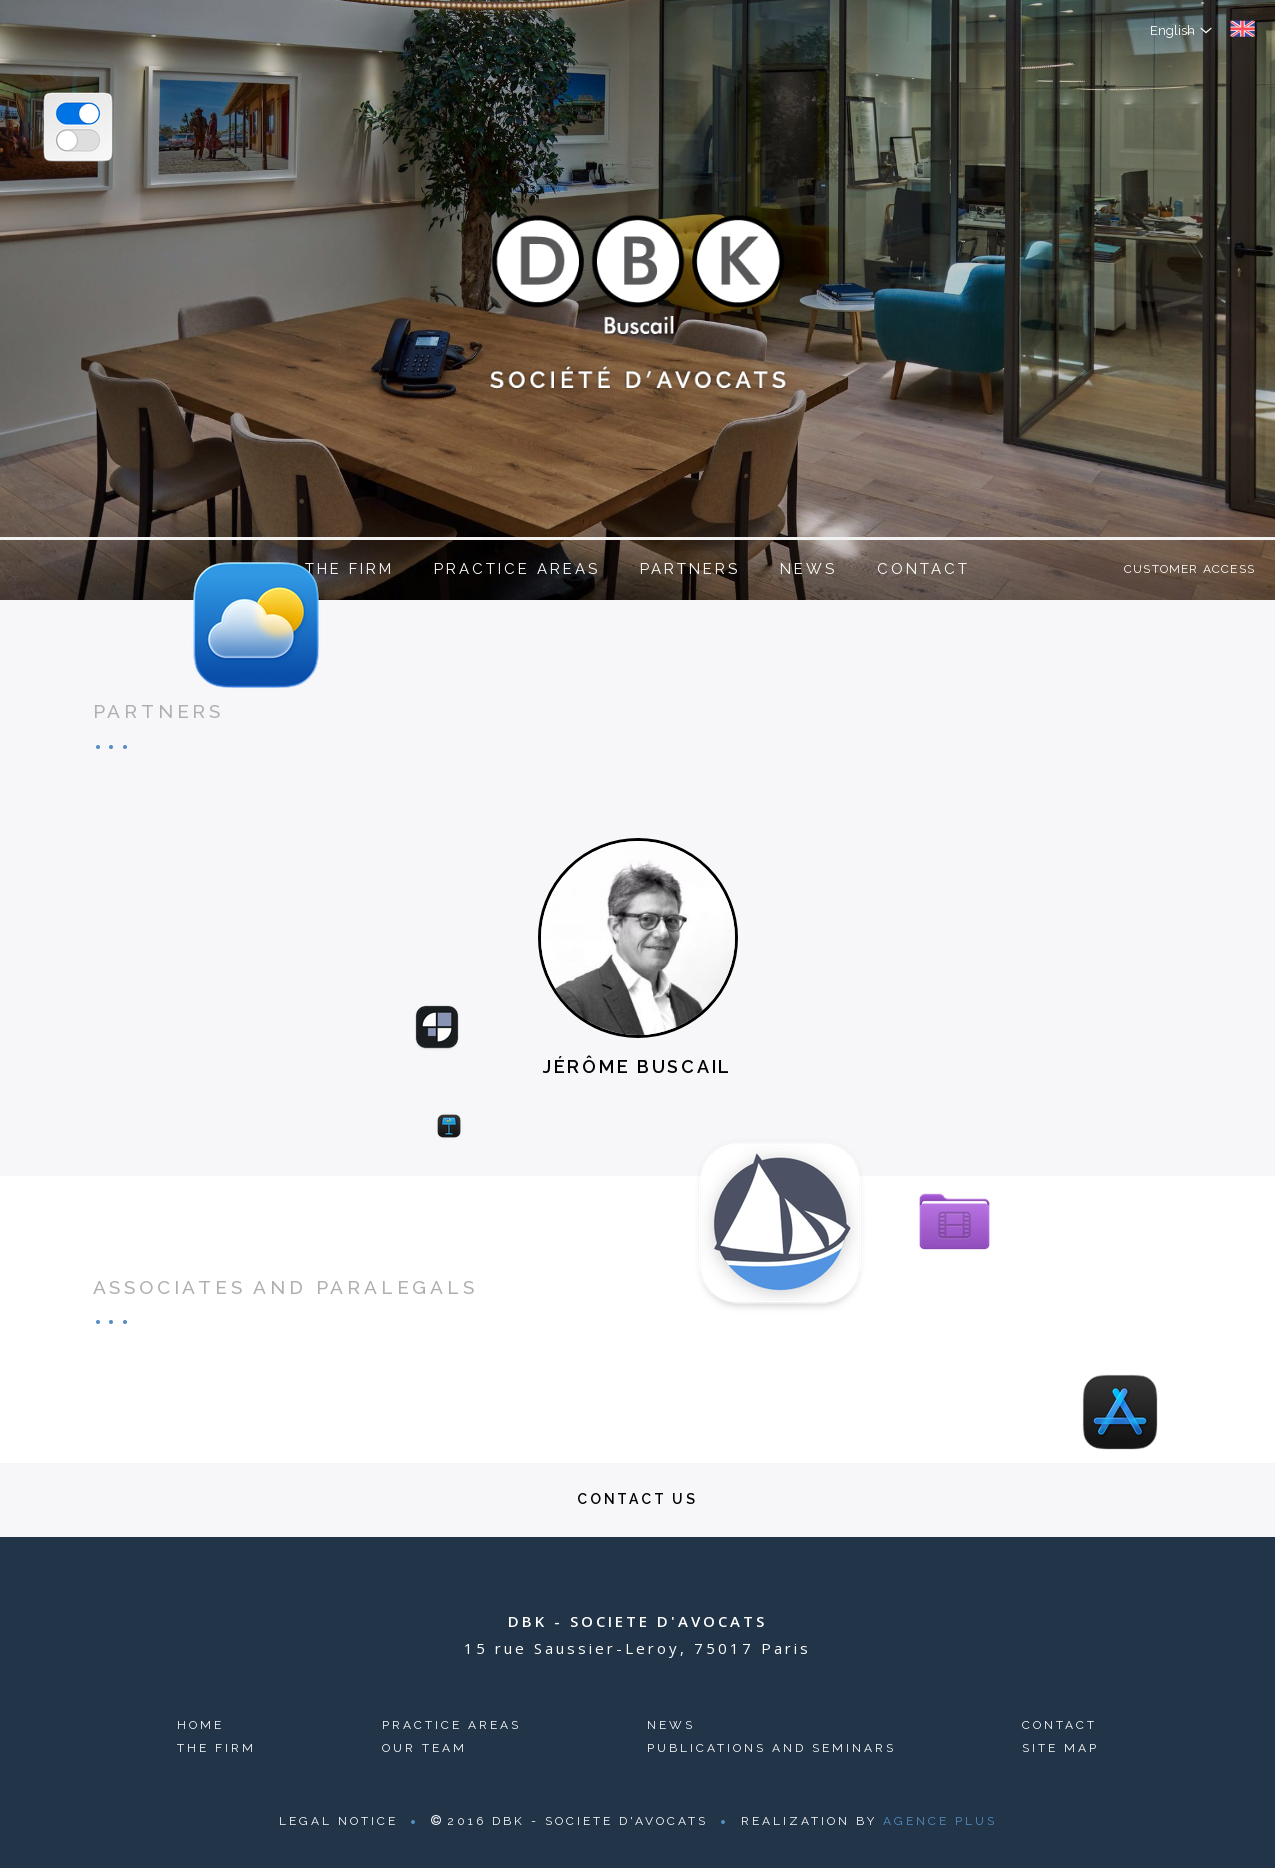 The width and height of the screenshot is (1275, 1868). I want to click on open keynote to create or edit presentations, so click(449, 1126).